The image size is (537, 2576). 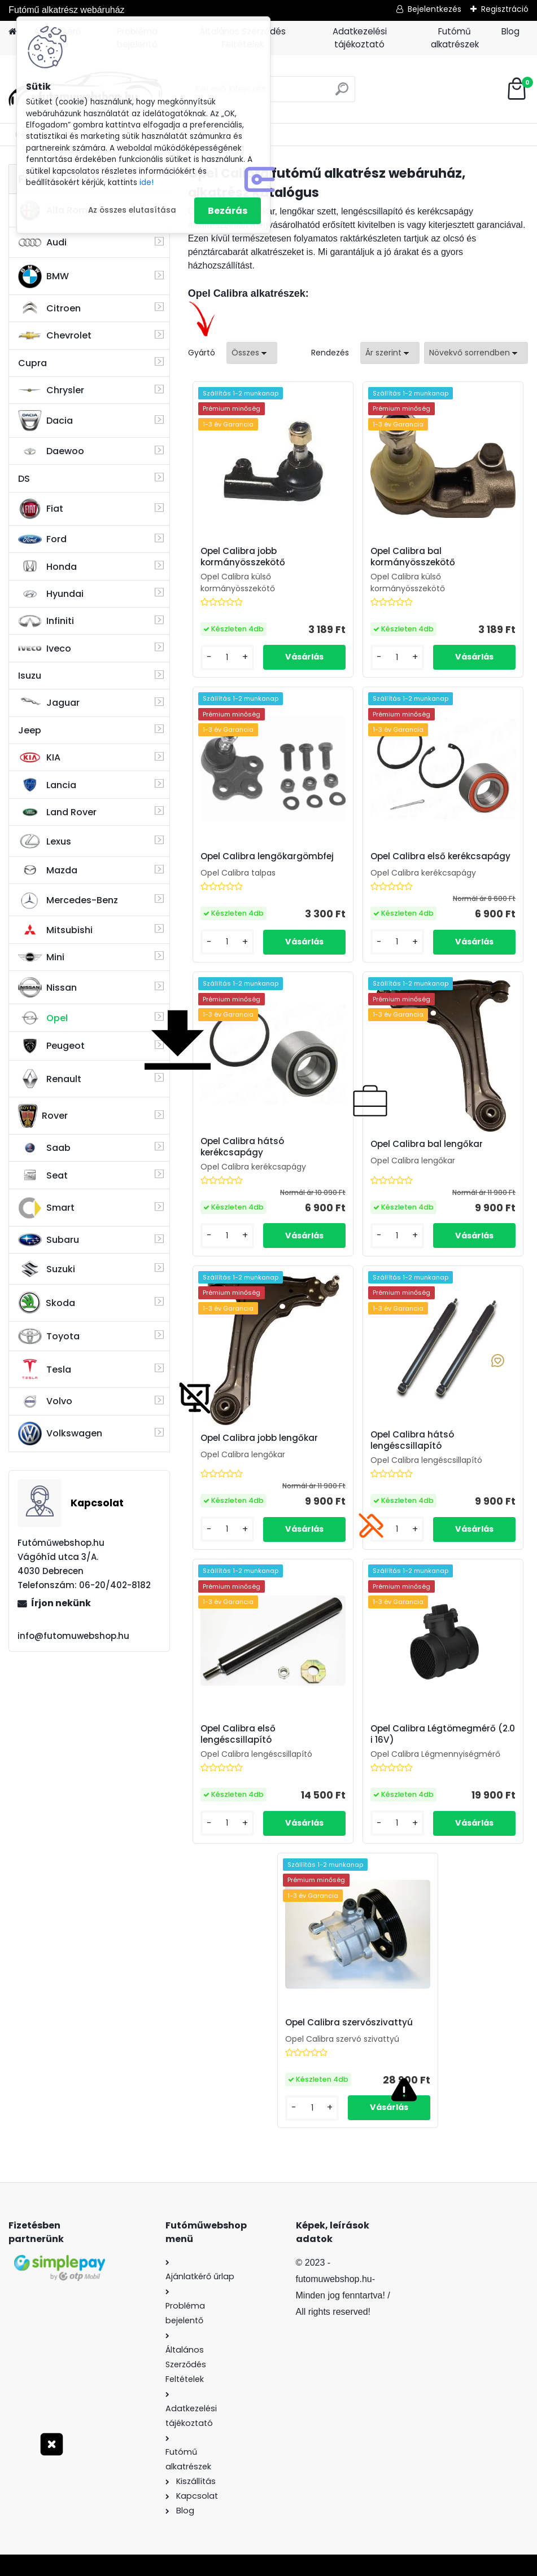 What do you see at coordinates (259, 179) in the screenshot?
I see `access your wallet or payment methods` at bounding box center [259, 179].